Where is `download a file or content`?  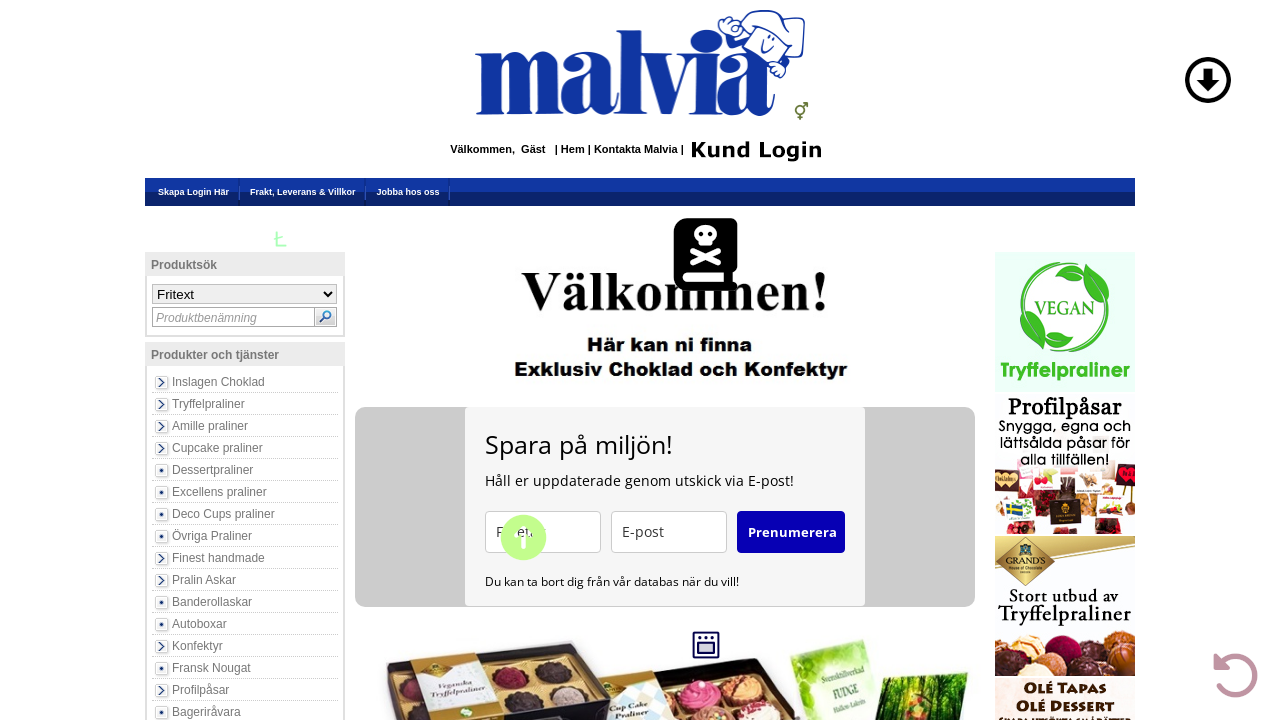 download a file or content is located at coordinates (1208, 80).